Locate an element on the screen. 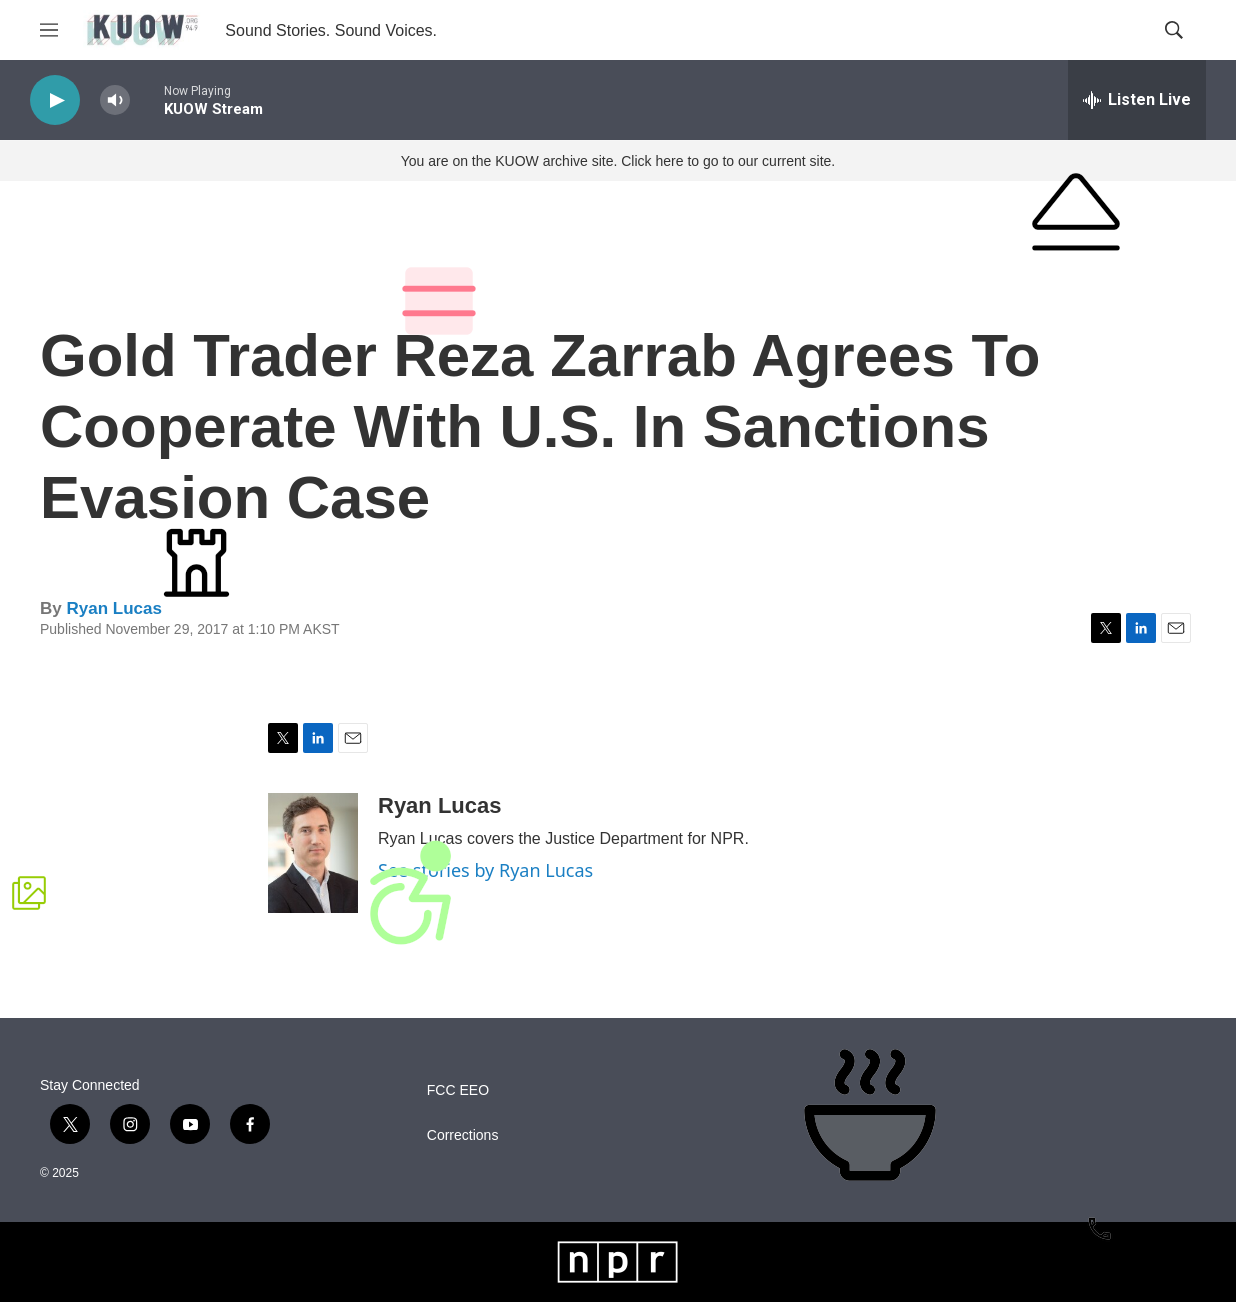  indicates equality or comparison function is located at coordinates (439, 301).